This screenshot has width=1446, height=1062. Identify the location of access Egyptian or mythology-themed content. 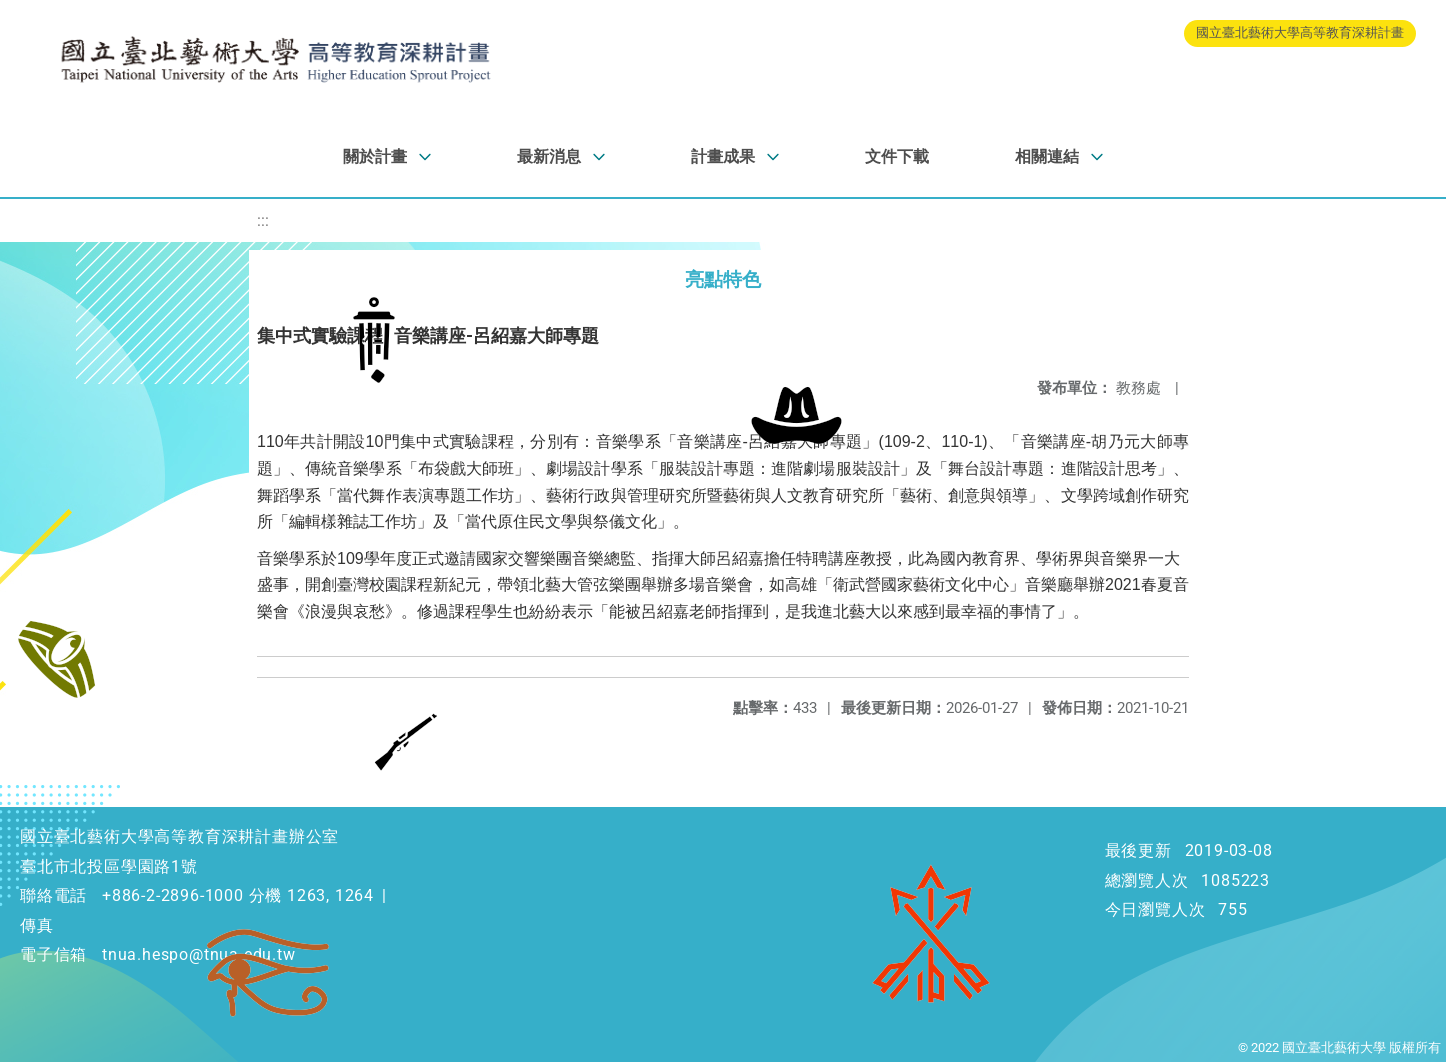
(268, 971).